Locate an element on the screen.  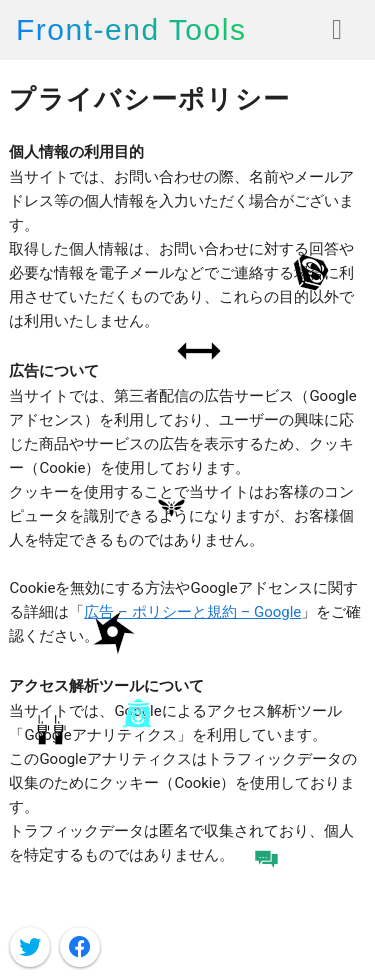
open chat or messaging feature is located at coordinates (266, 859).